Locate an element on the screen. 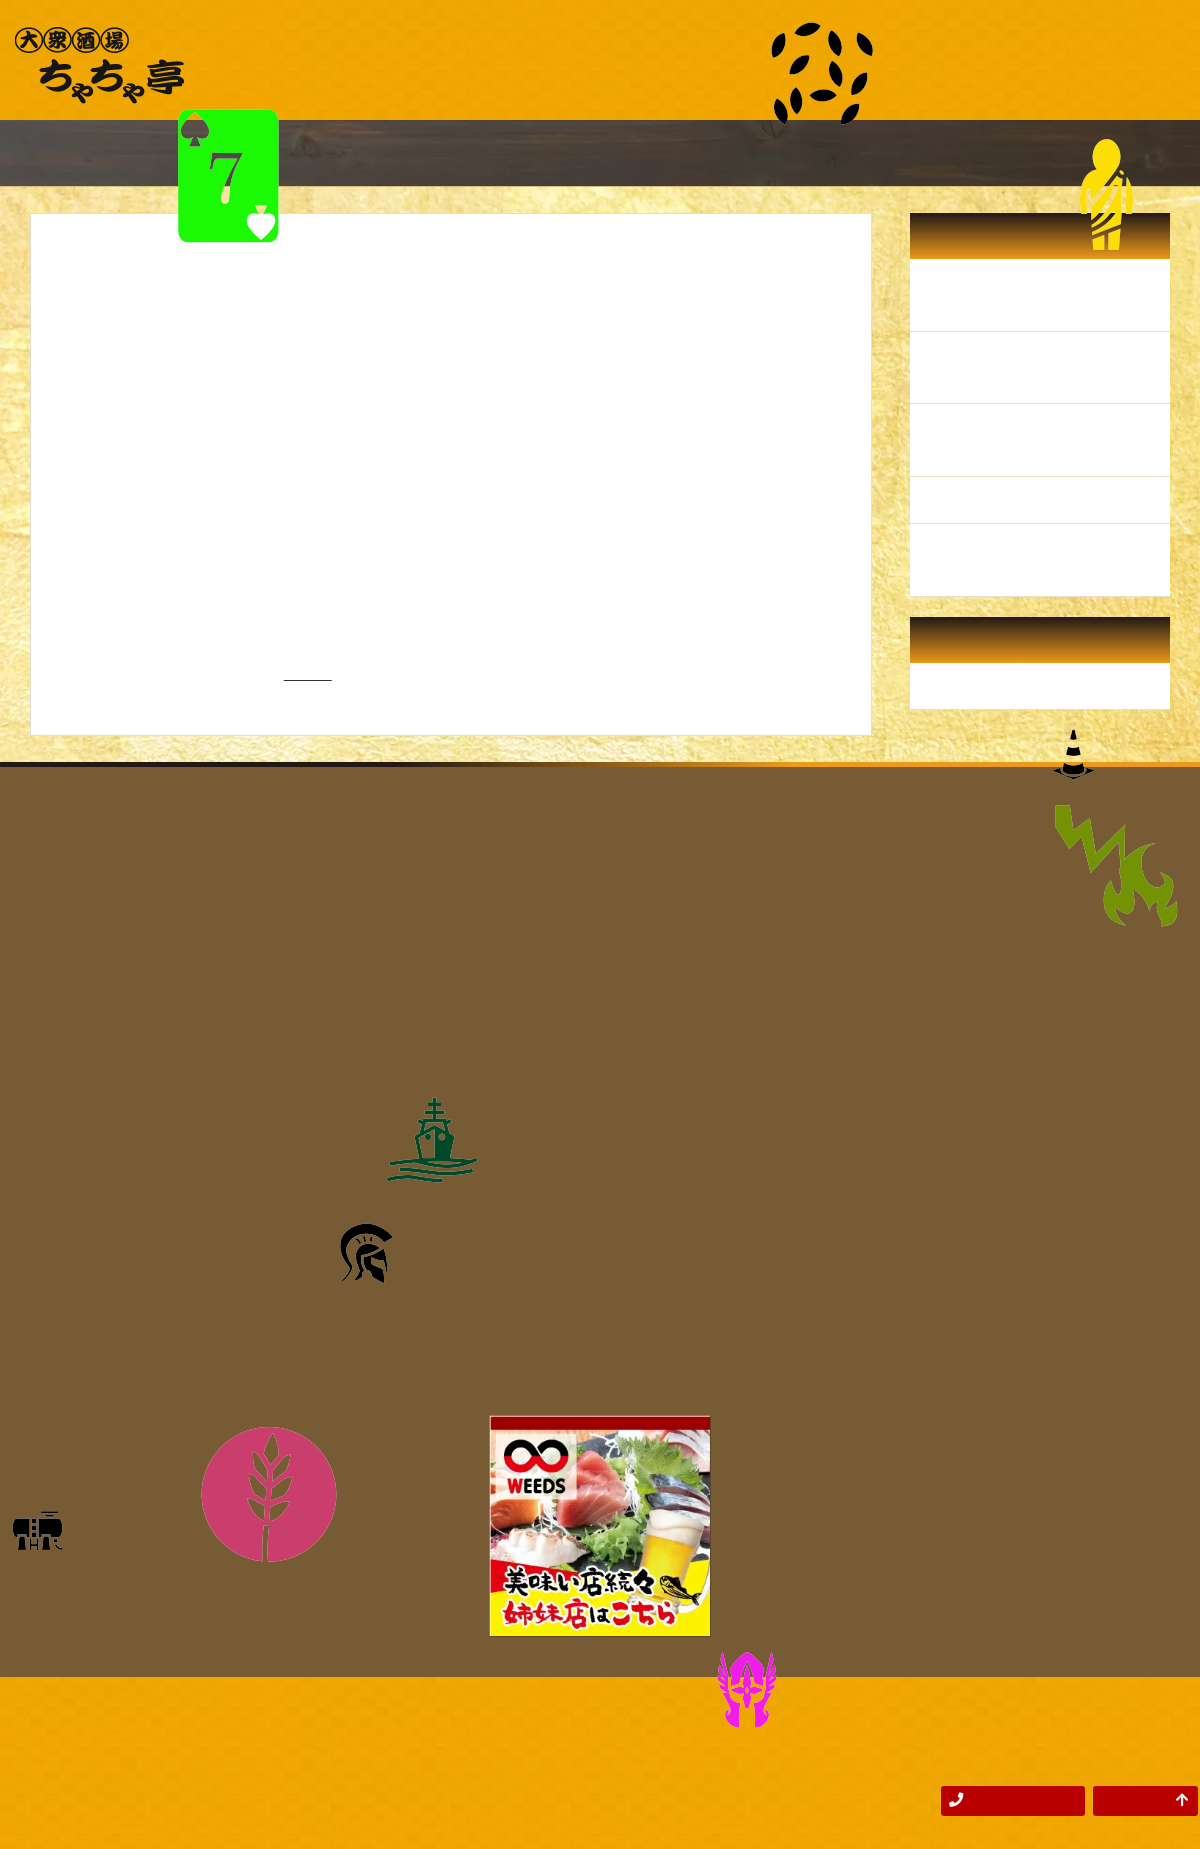 The height and width of the screenshot is (1849, 1200). select roman or ancient civilization theme is located at coordinates (1106, 194).